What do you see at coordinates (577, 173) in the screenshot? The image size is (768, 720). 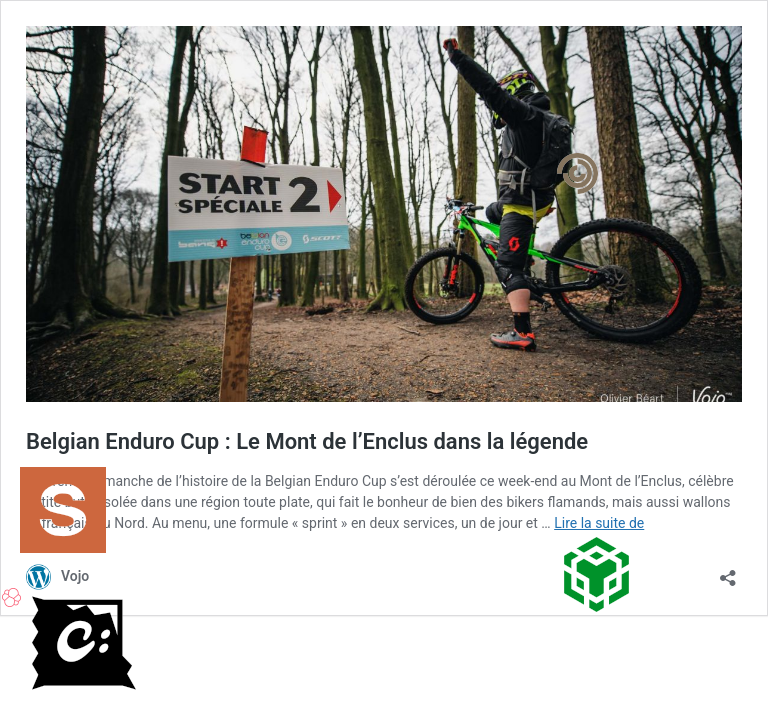 I see `open QuantConnect platform` at bounding box center [577, 173].